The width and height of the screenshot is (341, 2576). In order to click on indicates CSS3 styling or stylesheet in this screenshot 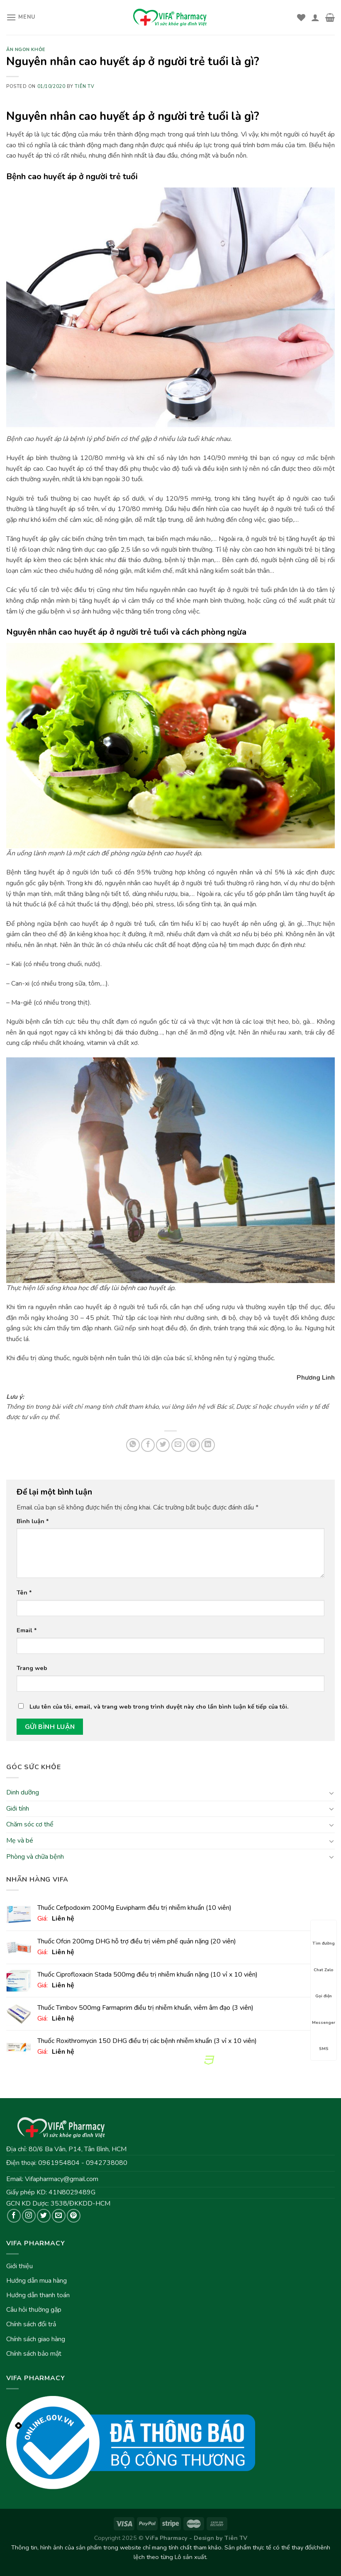, I will do `click(209, 2060)`.